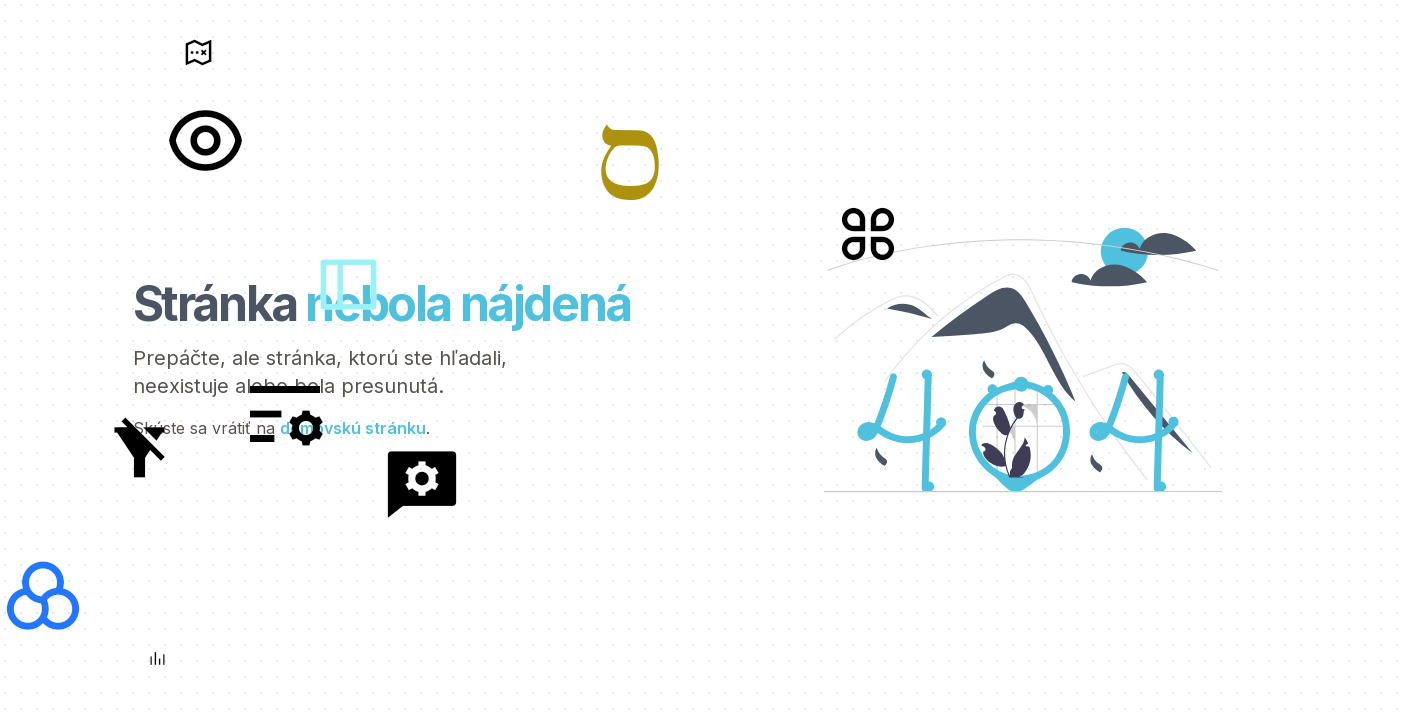 Image resolution: width=1405 pixels, height=720 pixels. I want to click on access list or menu settings, so click(285, 414).